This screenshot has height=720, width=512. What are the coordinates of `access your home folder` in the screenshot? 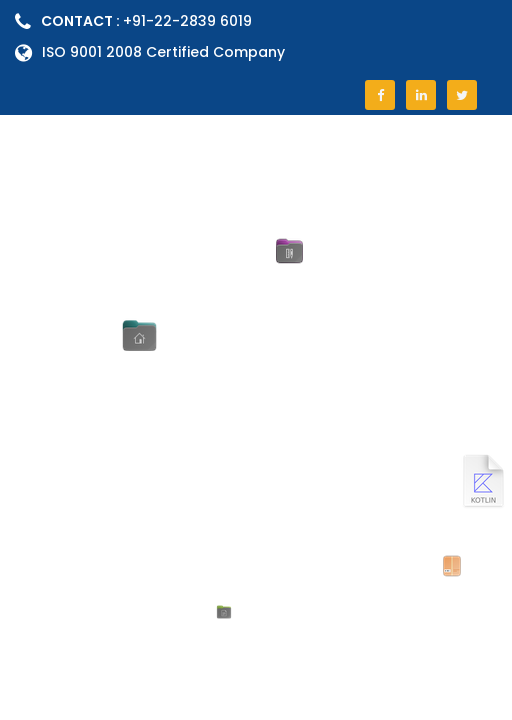 It's located at (139, 335).